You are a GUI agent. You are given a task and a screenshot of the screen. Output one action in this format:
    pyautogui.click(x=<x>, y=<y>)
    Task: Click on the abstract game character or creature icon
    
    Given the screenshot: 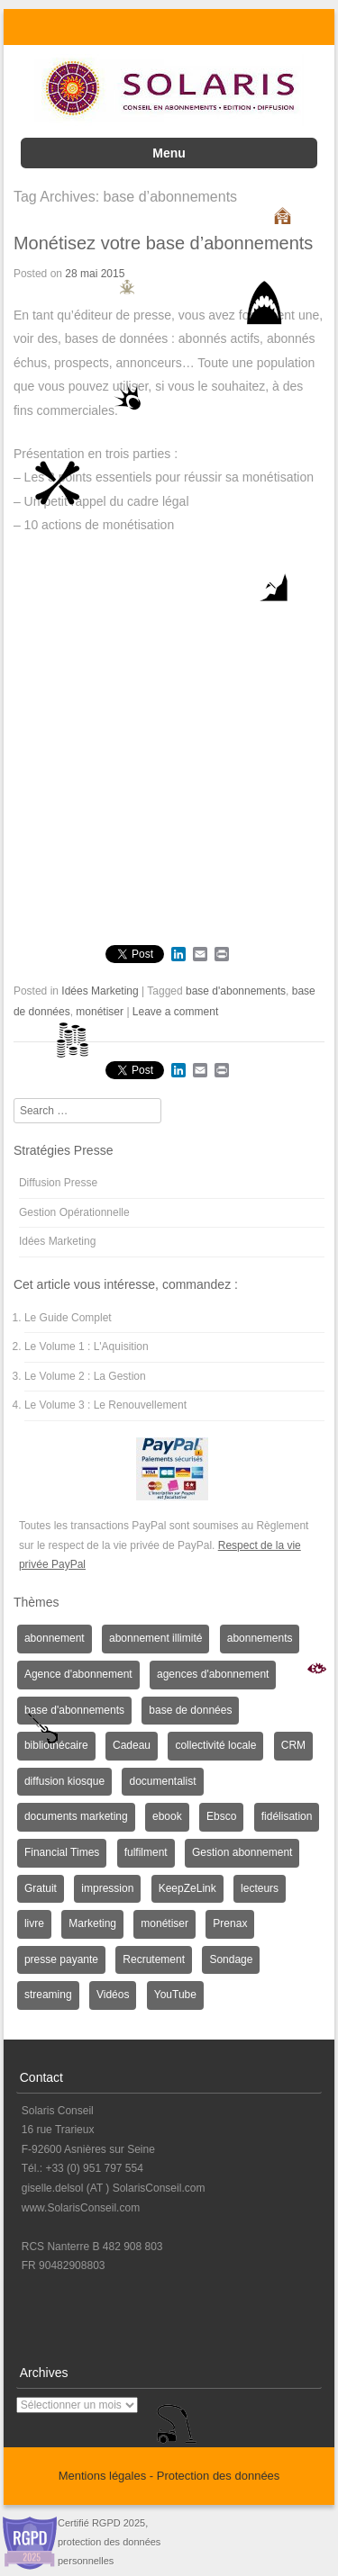 What is the action you would take?
    pyautogui.click(x=127, y=287)
    